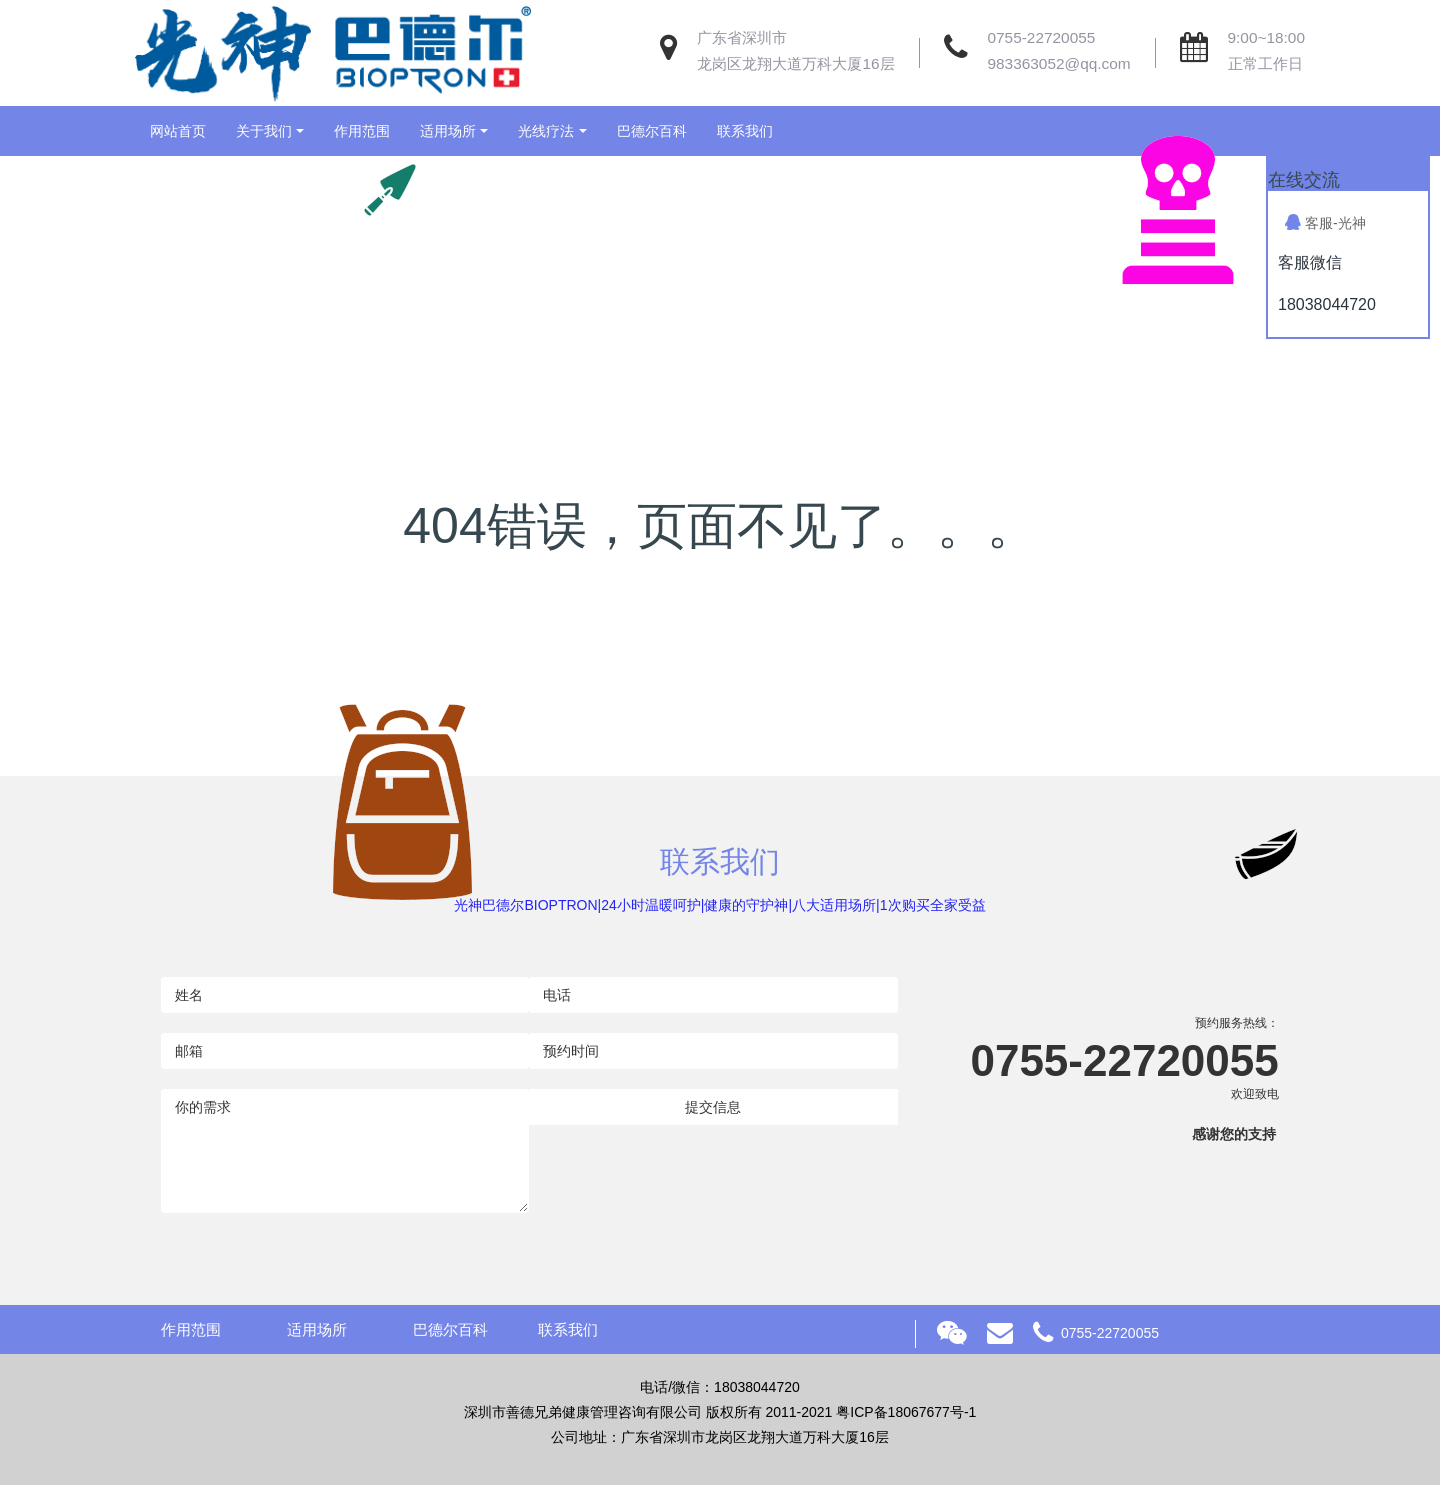 The height and width of the screenshot is (1485, 1440). Describe the element at coordinates (402, 800) in the screenshot. I see `access school or education features` at that location.